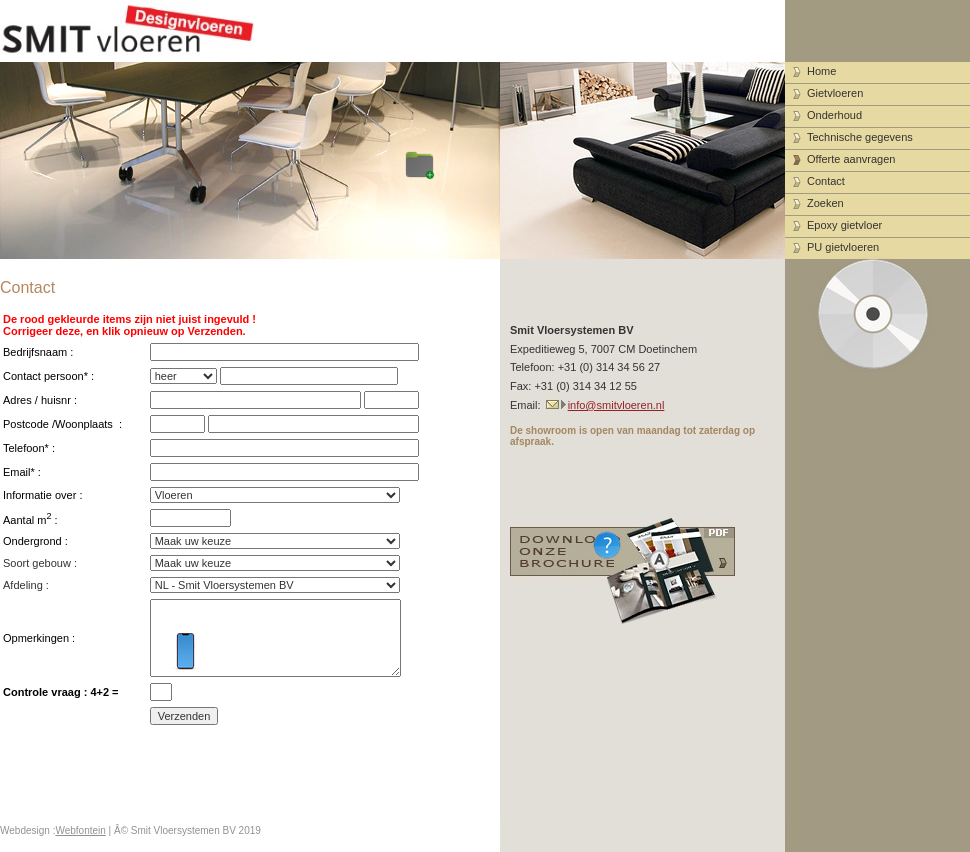  What do you see at coordinates (607, 545) in the screenshot?
I see `open help or support documentation` at bounding box center [607, 545].